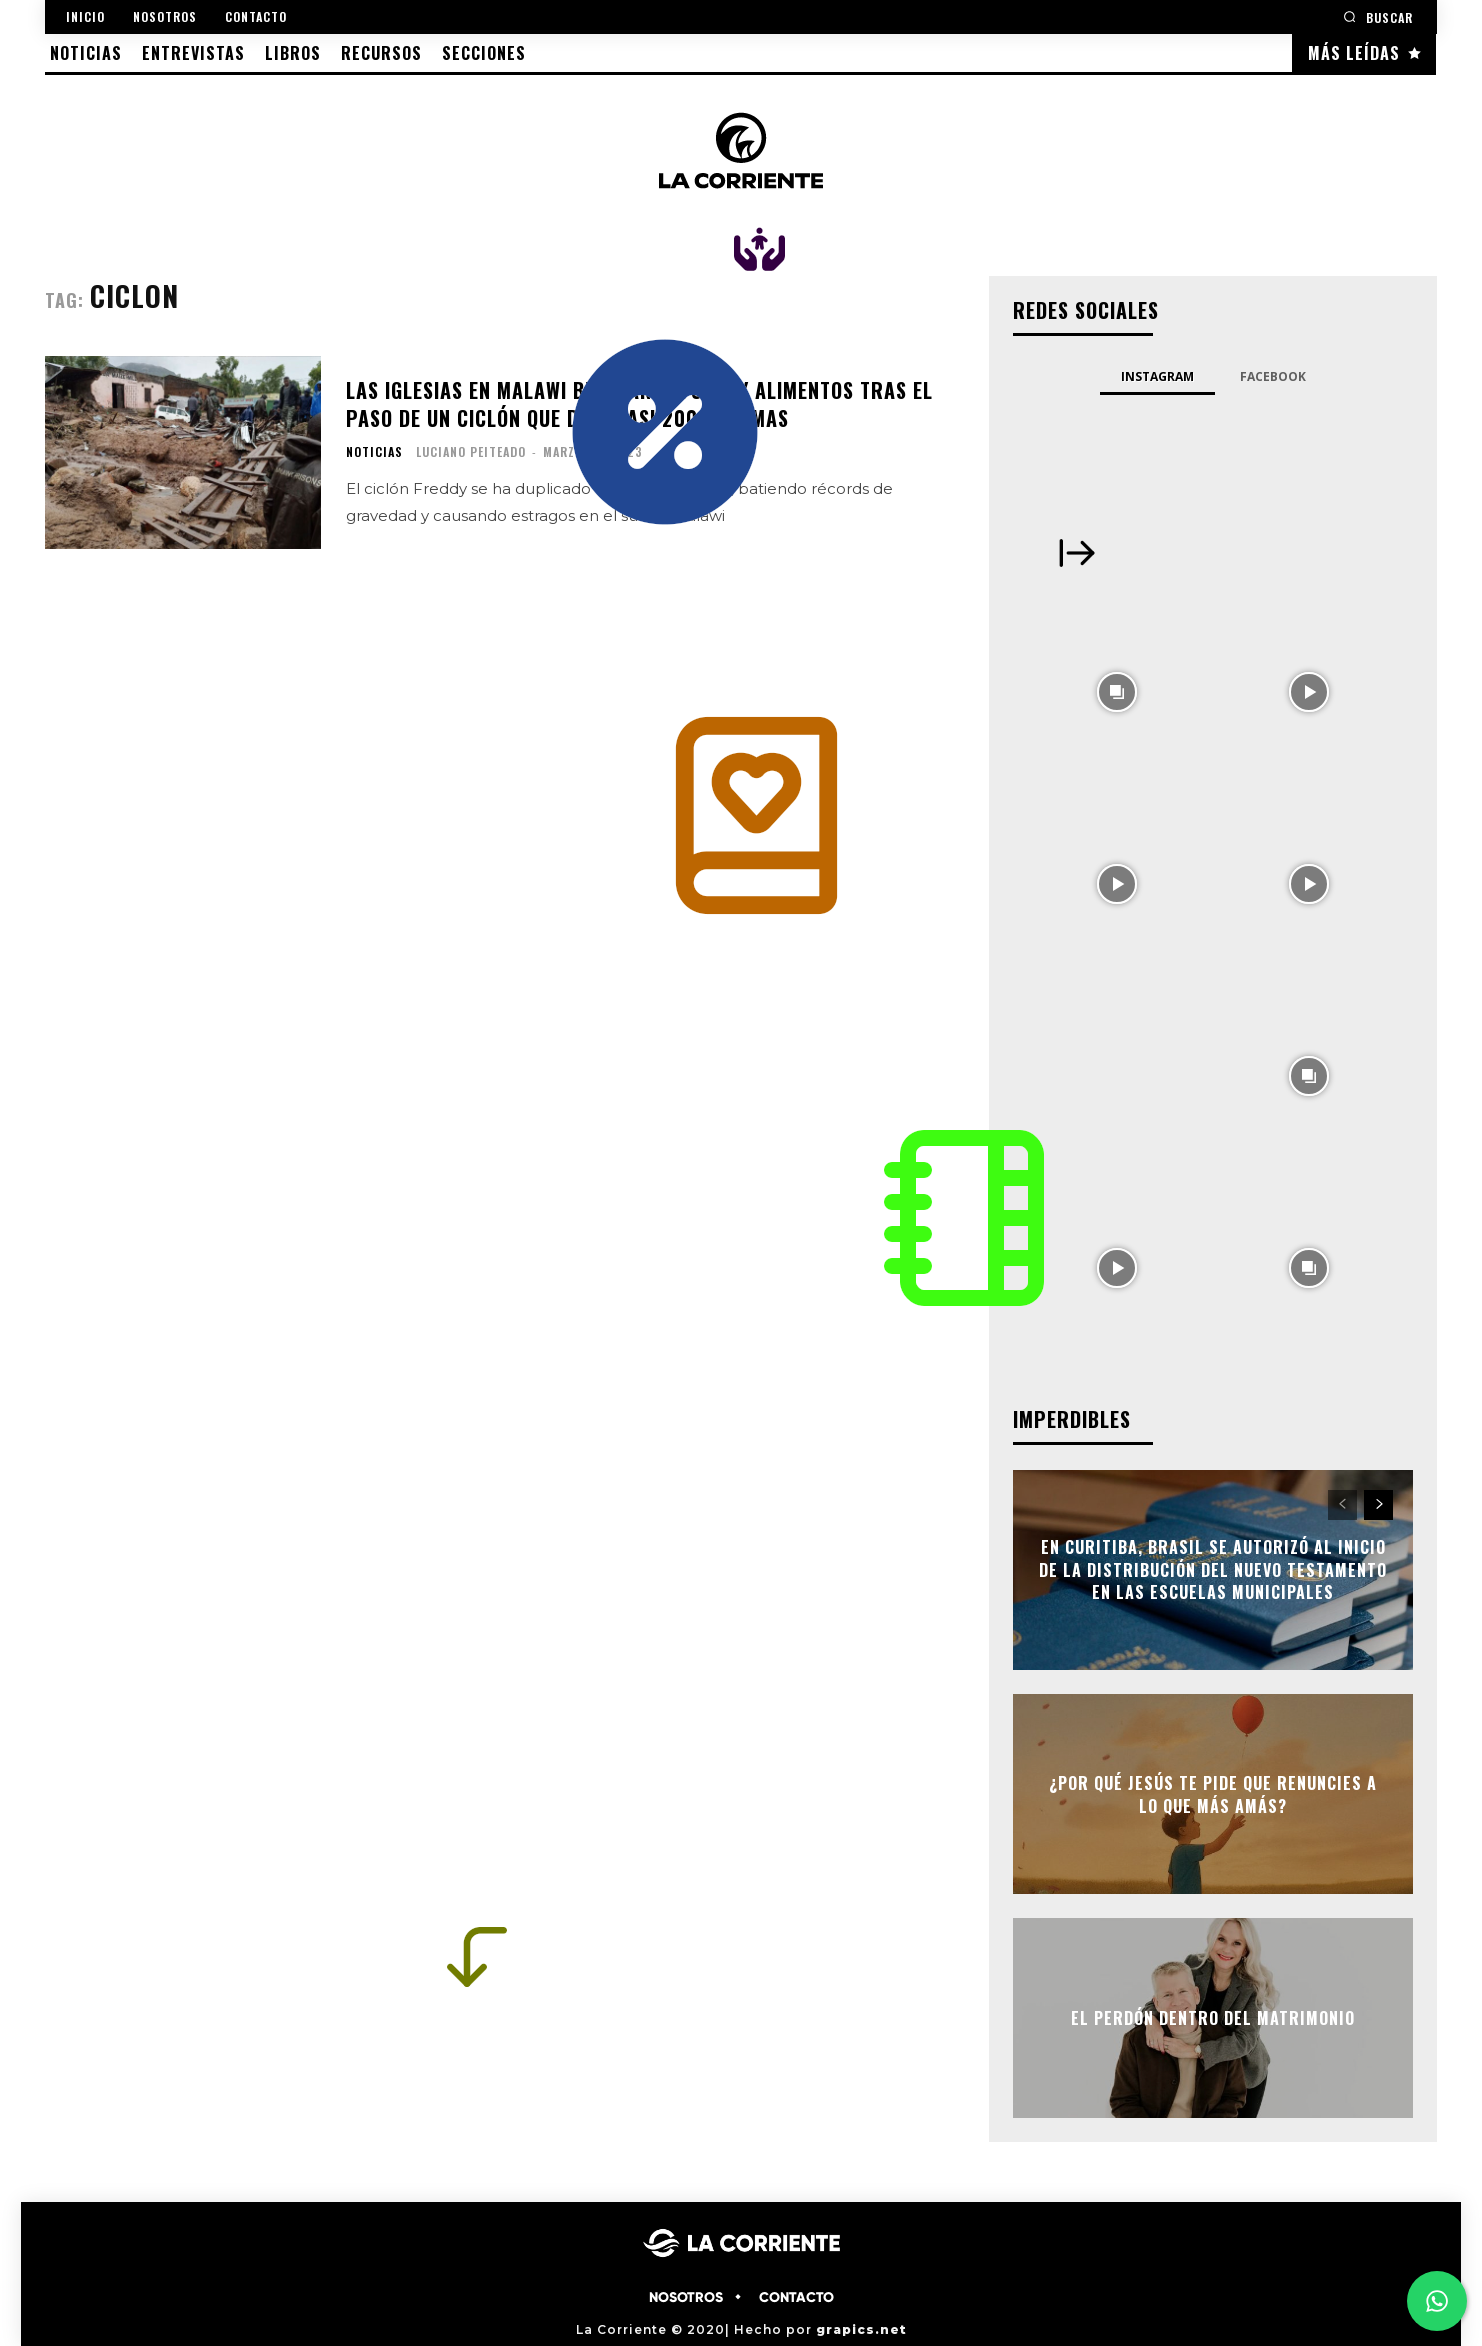 The width and height of the screenshot is (1482, 2346). I want to click on view your favorite books, so click(756, 815).